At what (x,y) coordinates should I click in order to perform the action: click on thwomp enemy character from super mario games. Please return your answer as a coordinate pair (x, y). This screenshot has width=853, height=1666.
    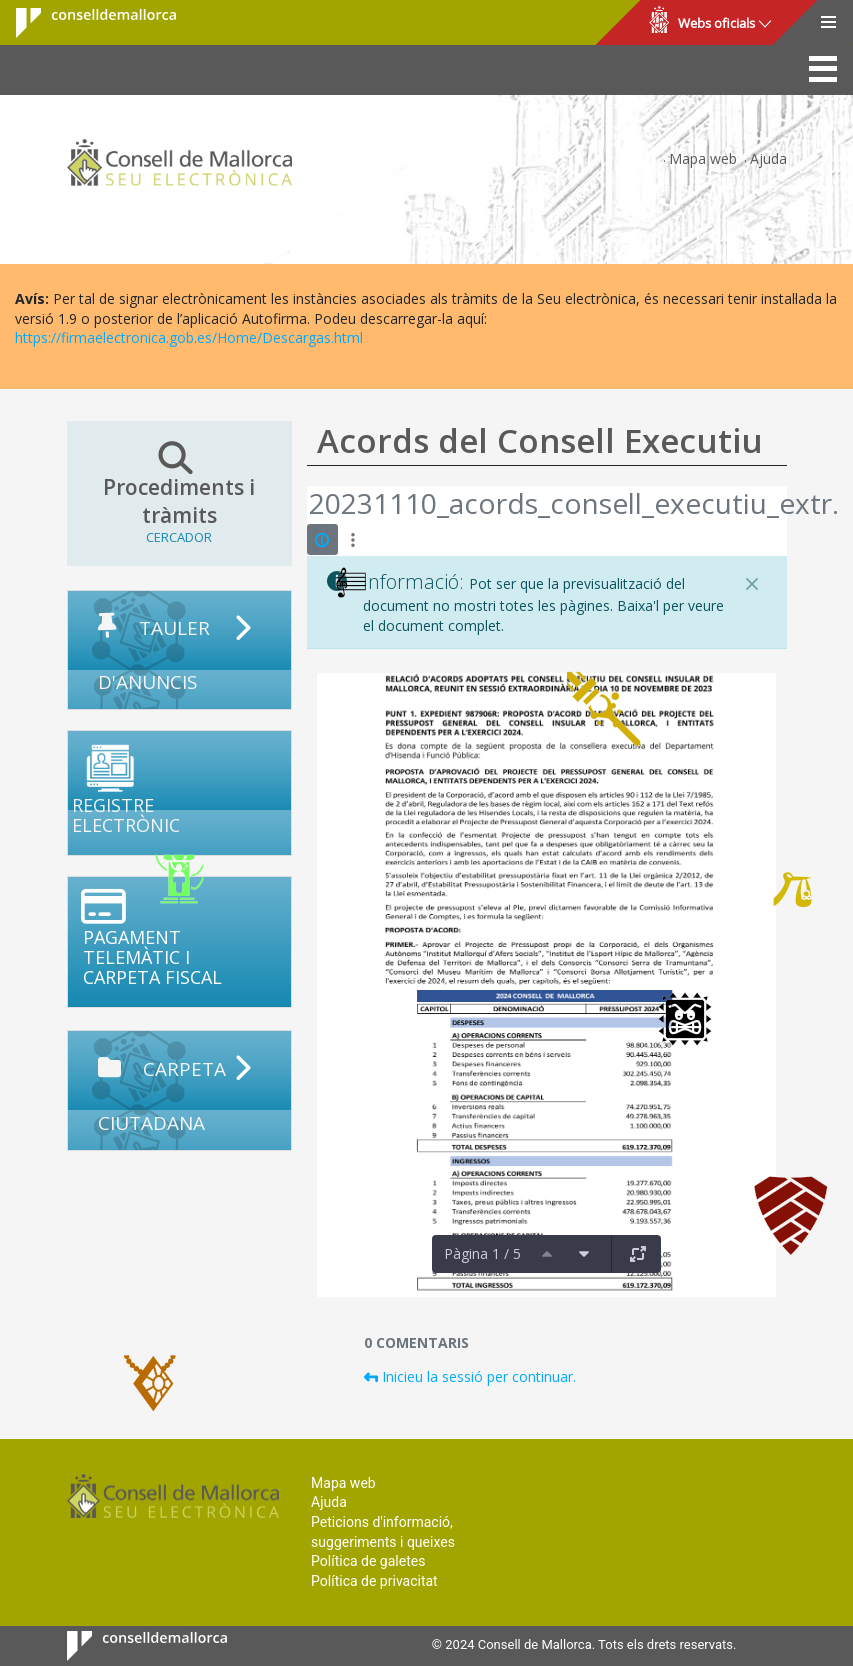
    Looking at the image, I should click on (685, 1019).